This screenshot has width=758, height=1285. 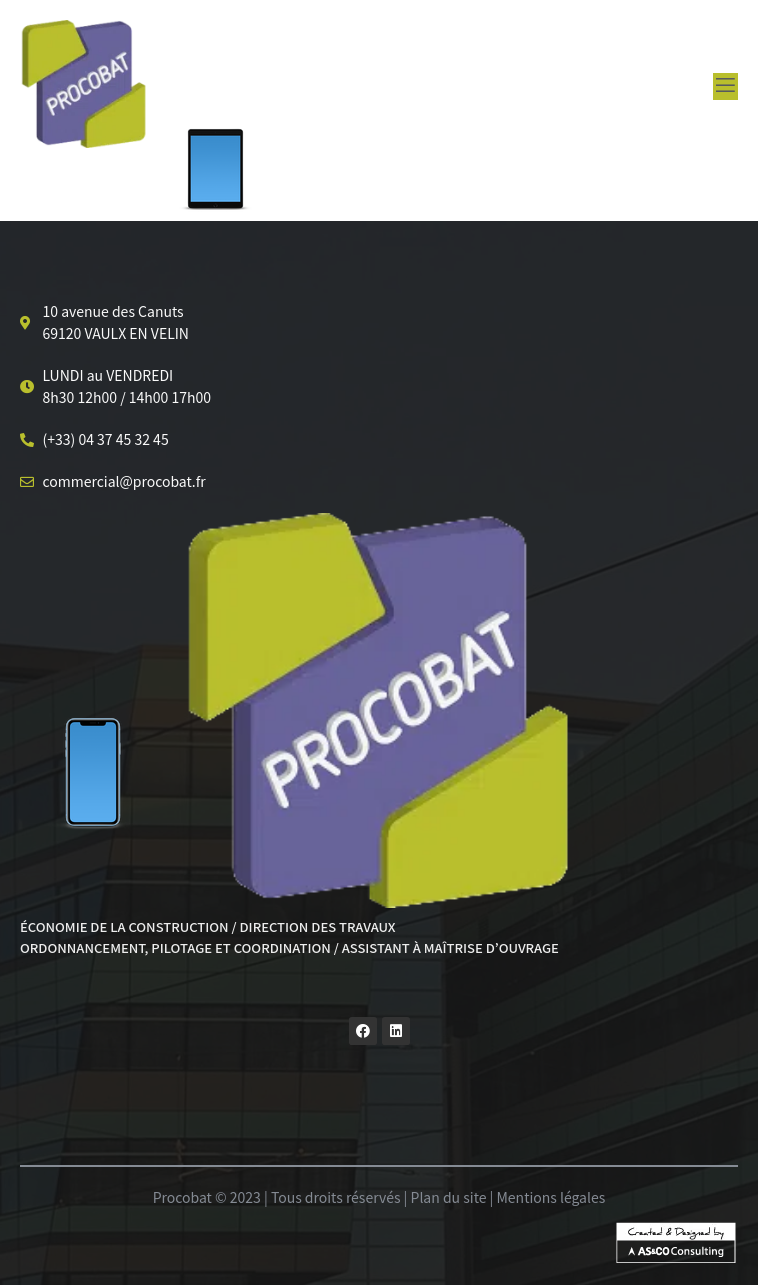 I want to click on iPad device connected to this computer, so click(x=215, y=169).